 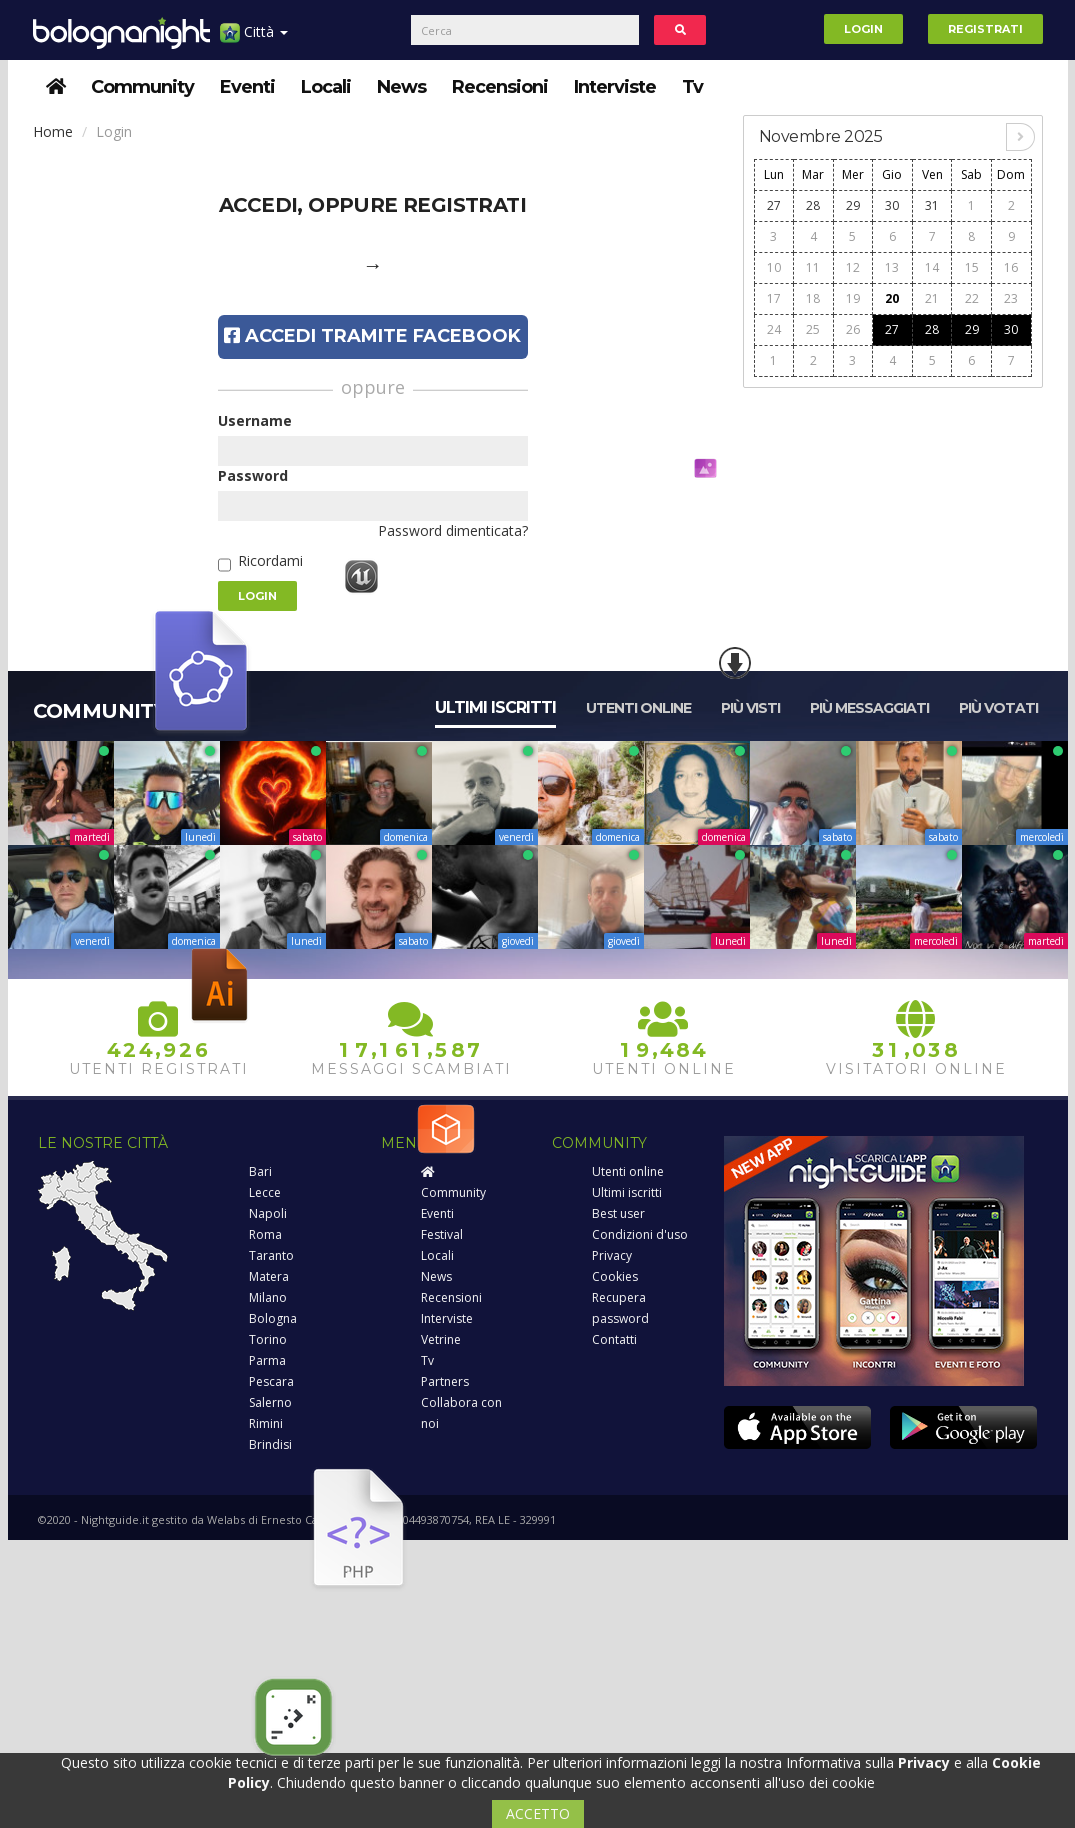 I want to click on a geogebra file document, so click(x=201, y=673).